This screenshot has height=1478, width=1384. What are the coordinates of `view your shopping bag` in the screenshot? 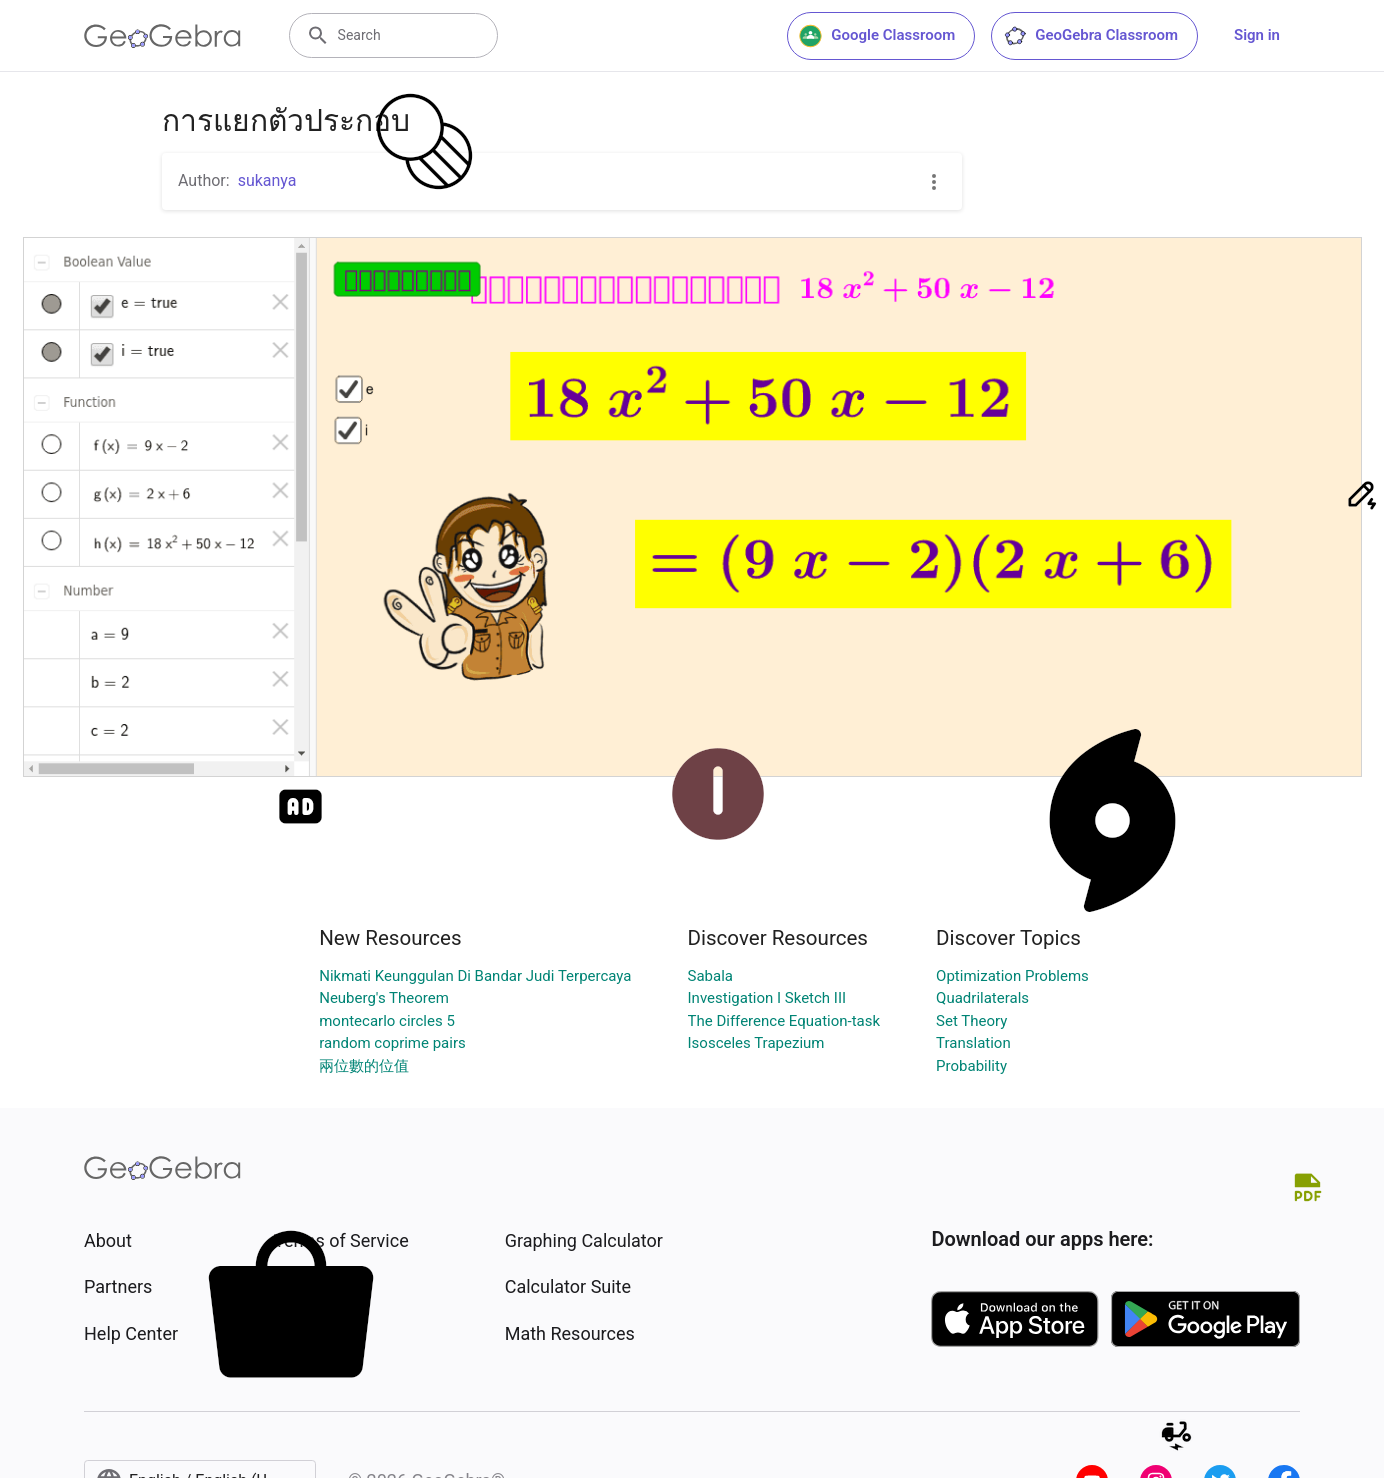 It's located at (291, 1313).